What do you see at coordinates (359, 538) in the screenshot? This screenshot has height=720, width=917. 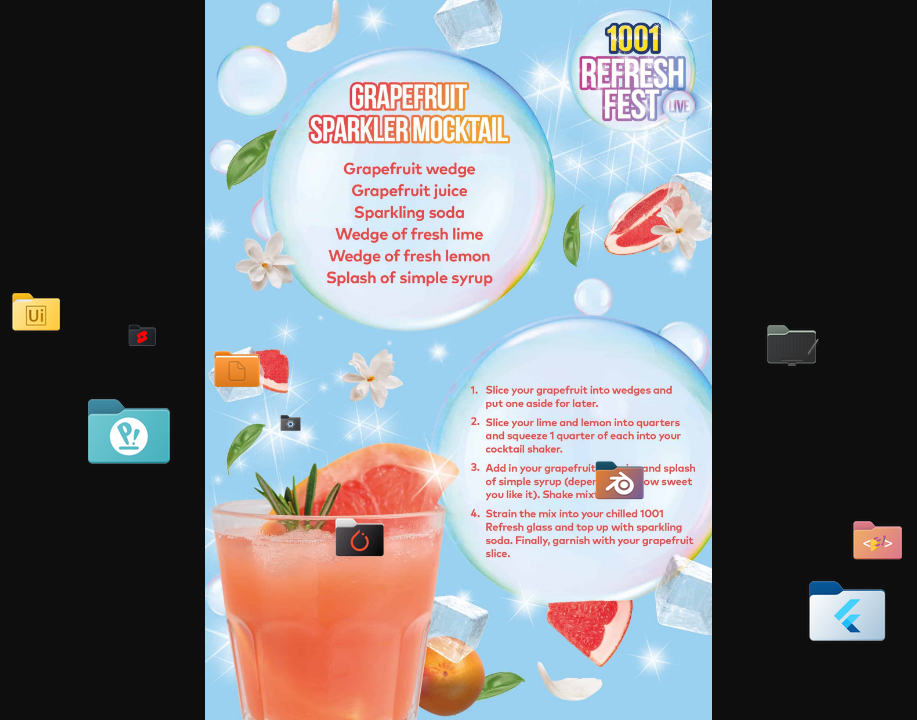 I see `open pytorch project folder` at bounding box center [359, 538].